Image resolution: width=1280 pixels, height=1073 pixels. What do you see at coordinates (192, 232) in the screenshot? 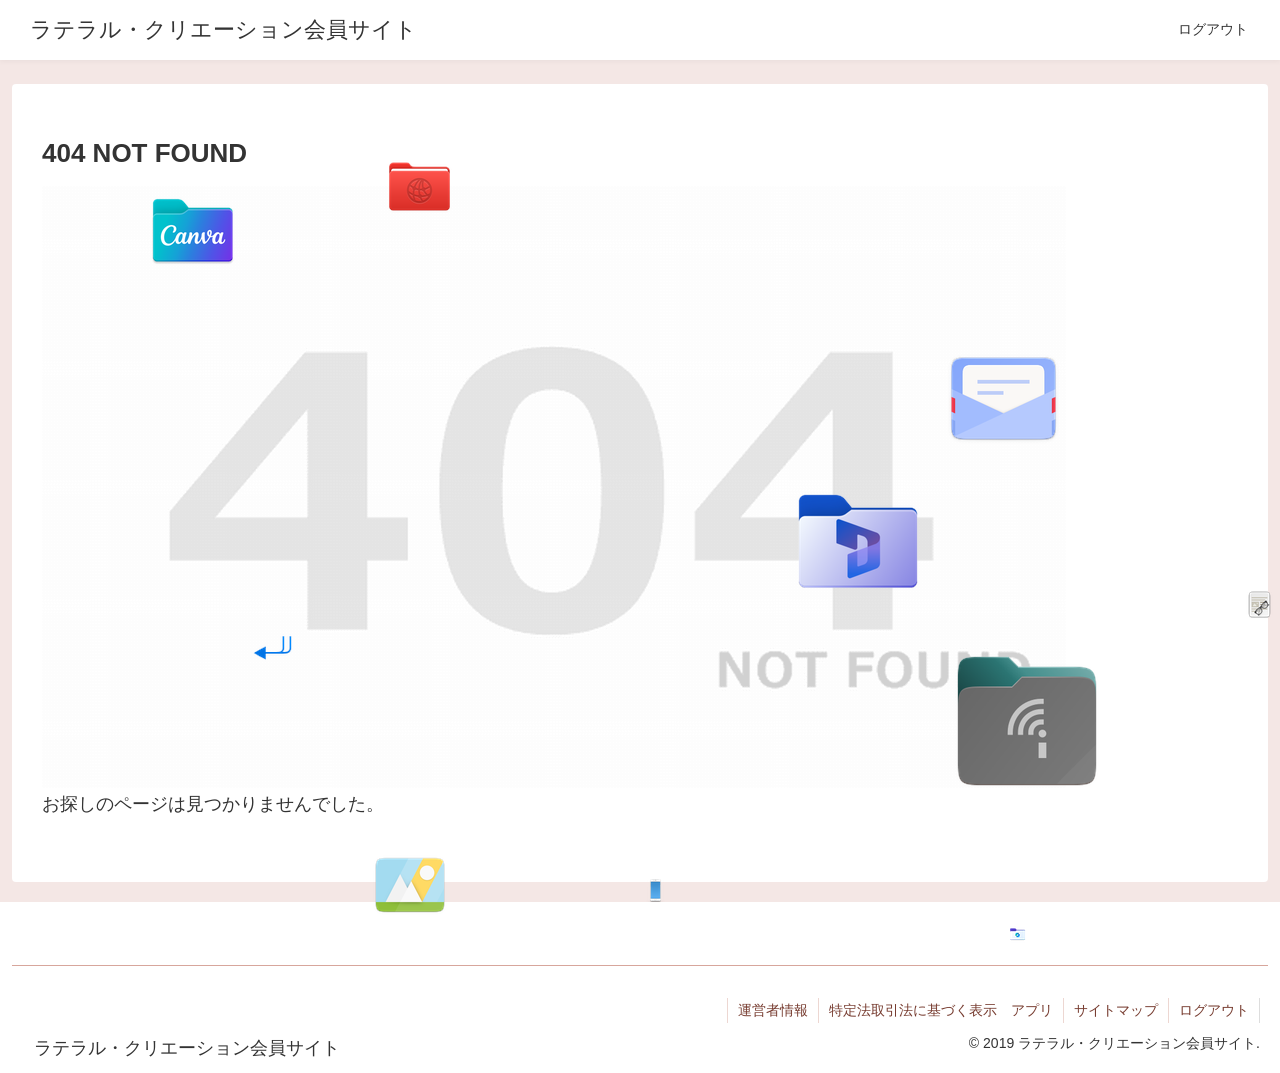
I see `open folder containing Canva project files` at bounding box center [192, 232].